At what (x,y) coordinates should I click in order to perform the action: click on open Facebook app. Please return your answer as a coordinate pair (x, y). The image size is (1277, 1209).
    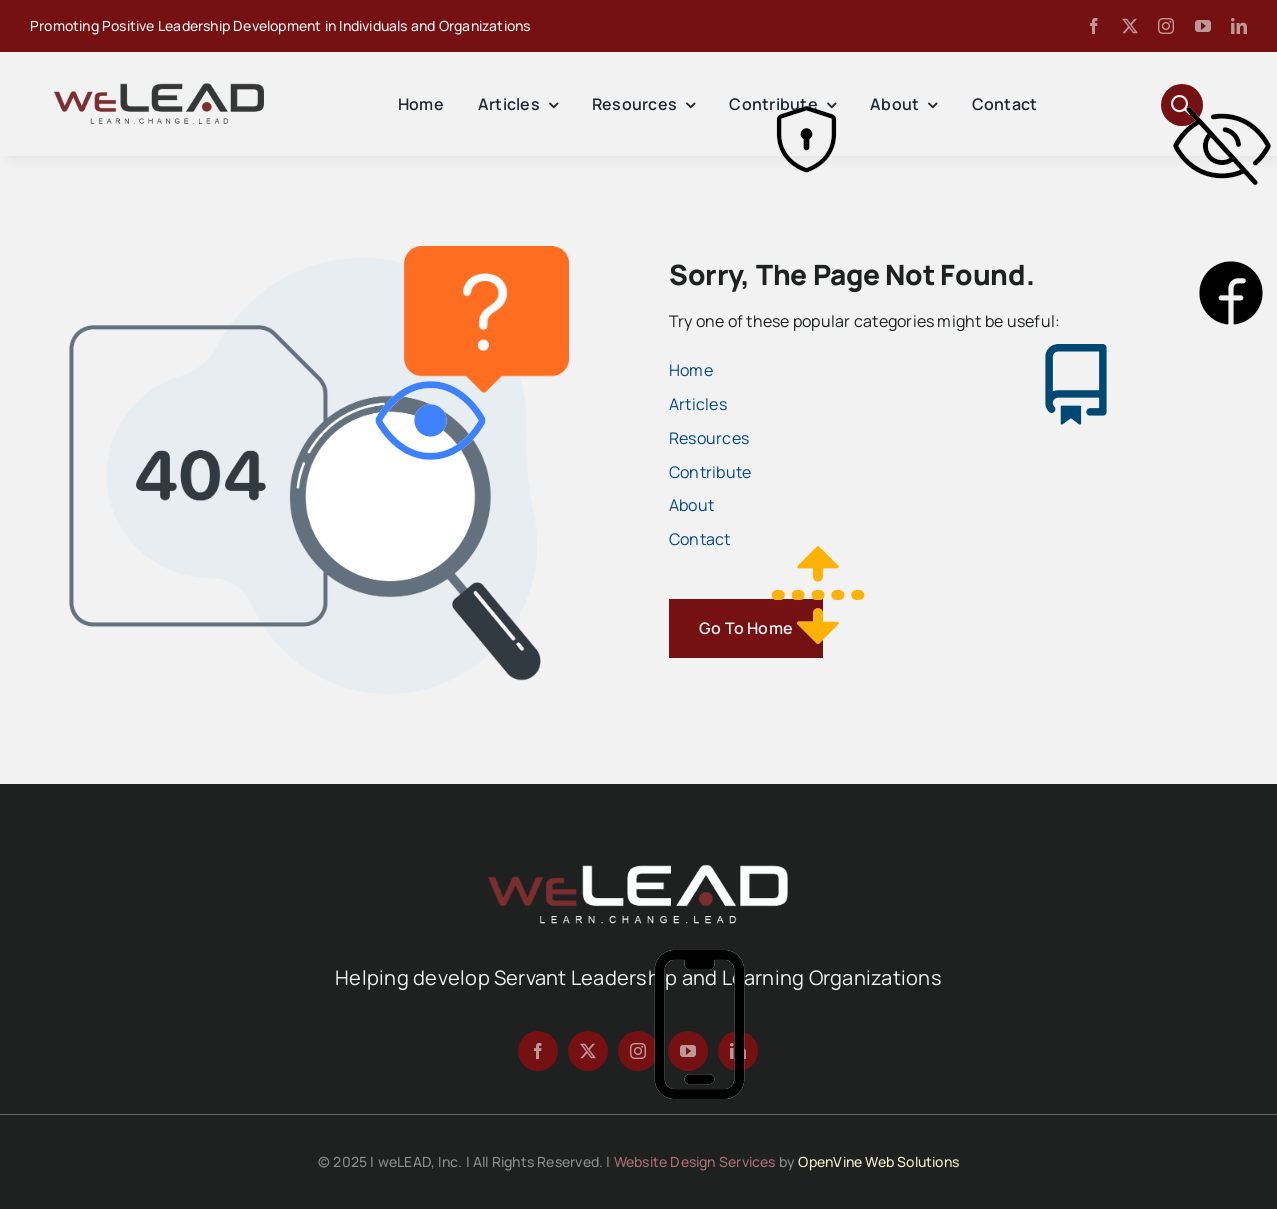
    Looking at the image, I should click on (1231, 293).